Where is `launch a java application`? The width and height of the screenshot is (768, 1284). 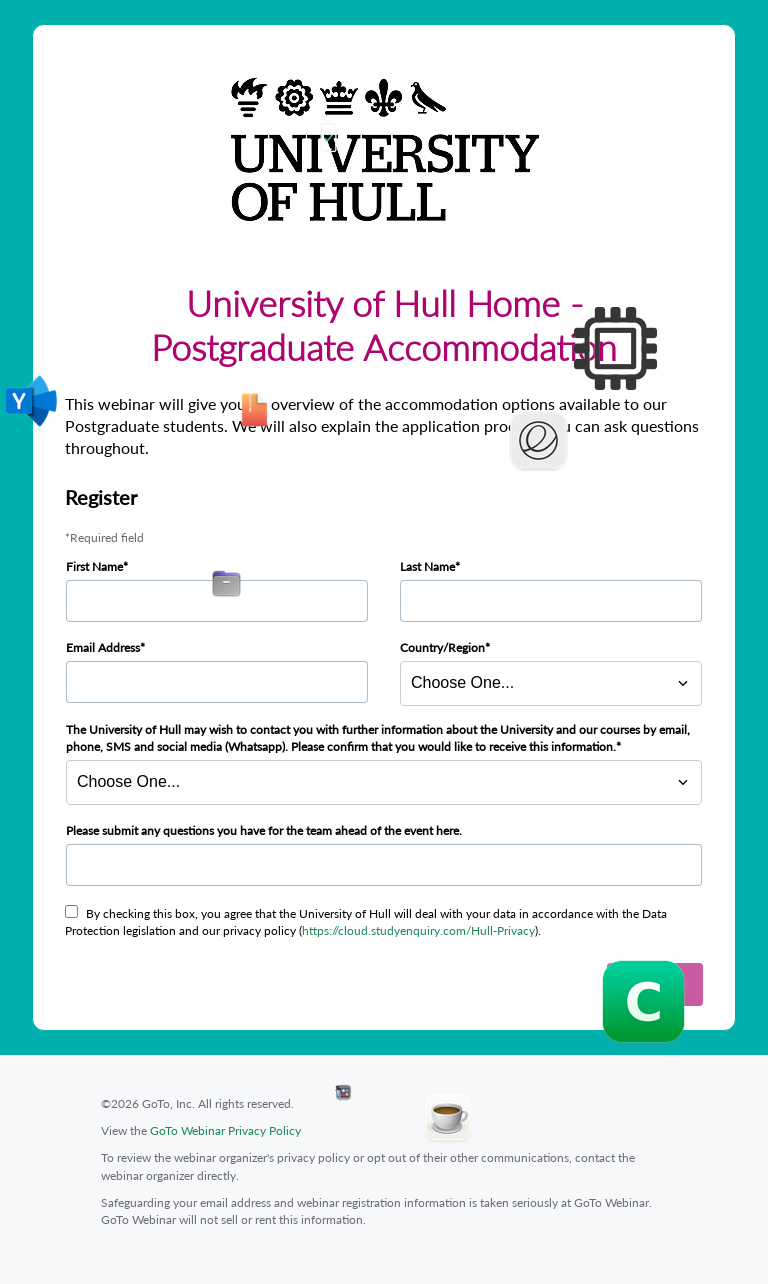 launch a java application is located at coordinates (448, 1117).